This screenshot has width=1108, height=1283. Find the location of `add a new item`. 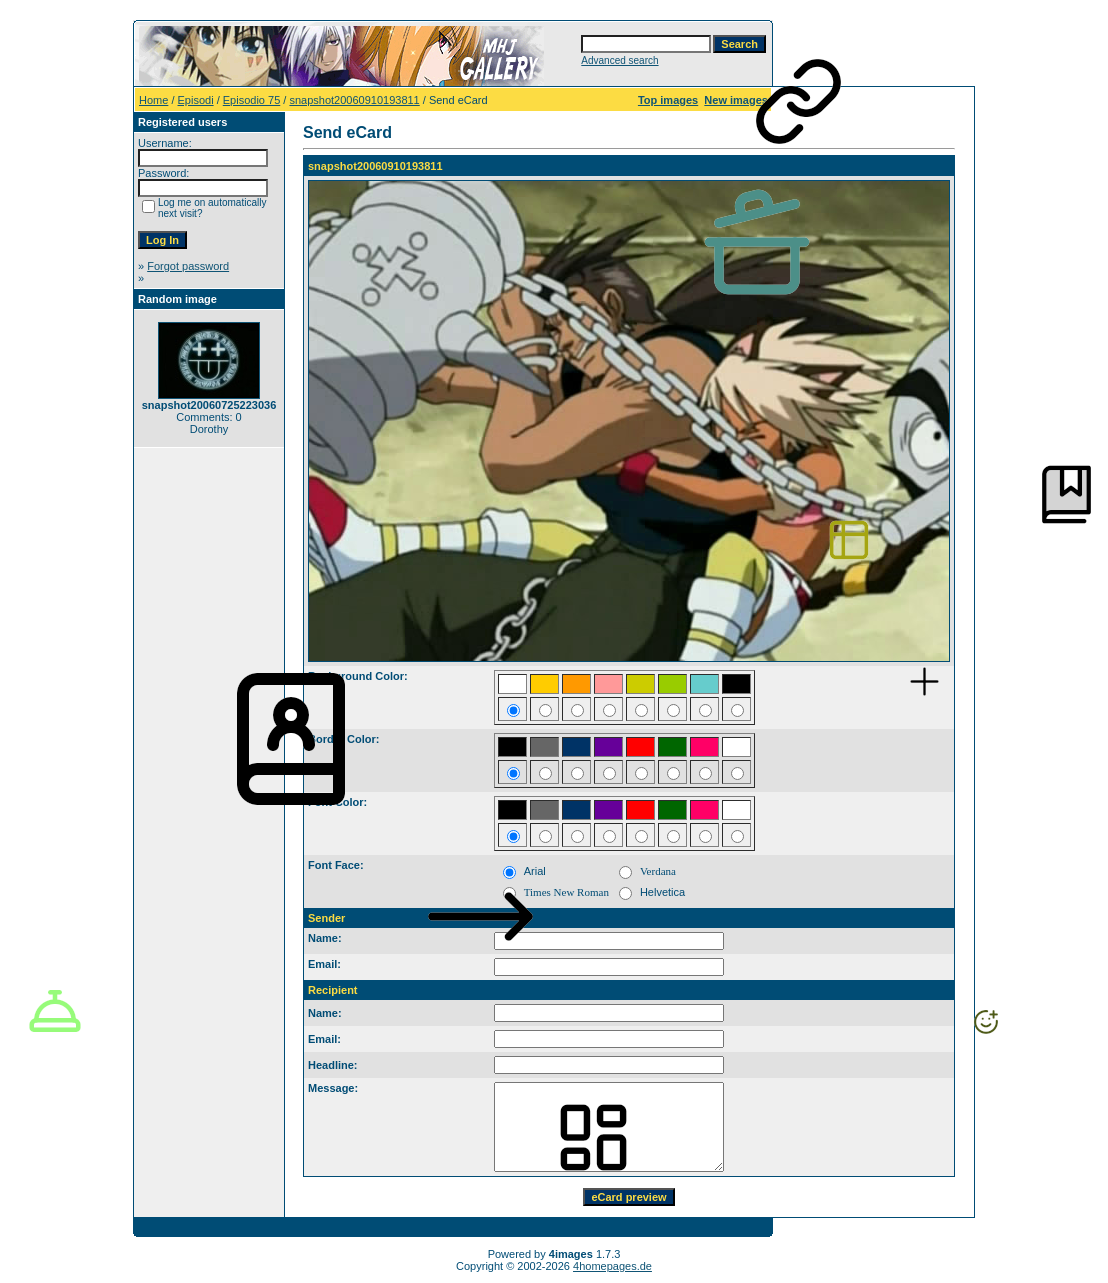

add a new item is located at coordinates (924, 681).